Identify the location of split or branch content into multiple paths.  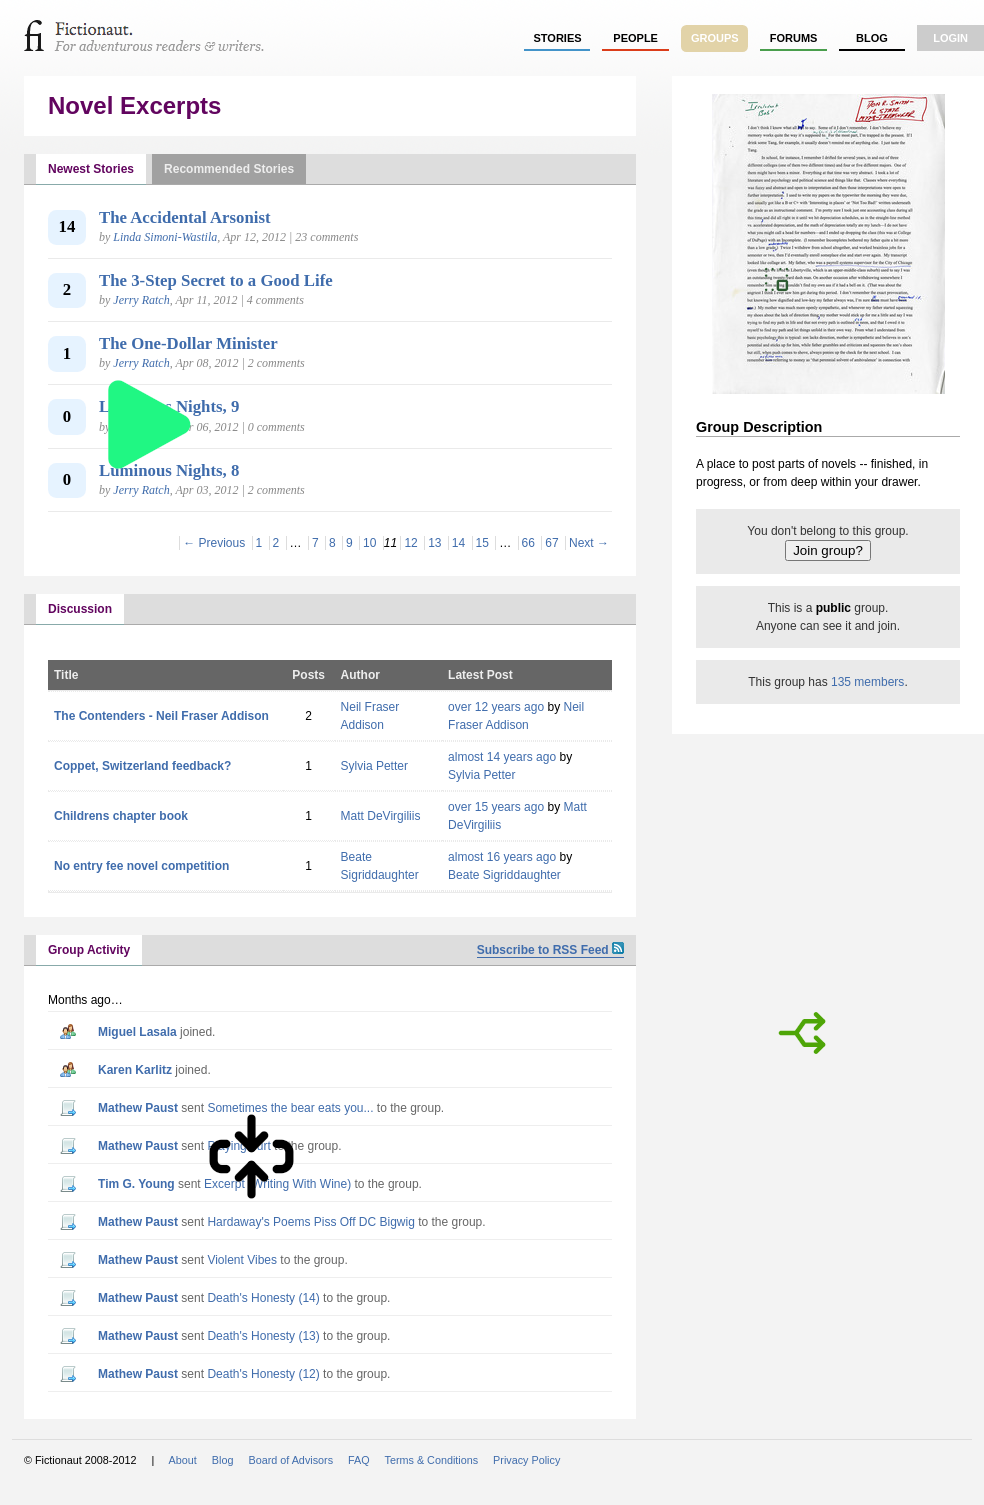
(802, 1033).